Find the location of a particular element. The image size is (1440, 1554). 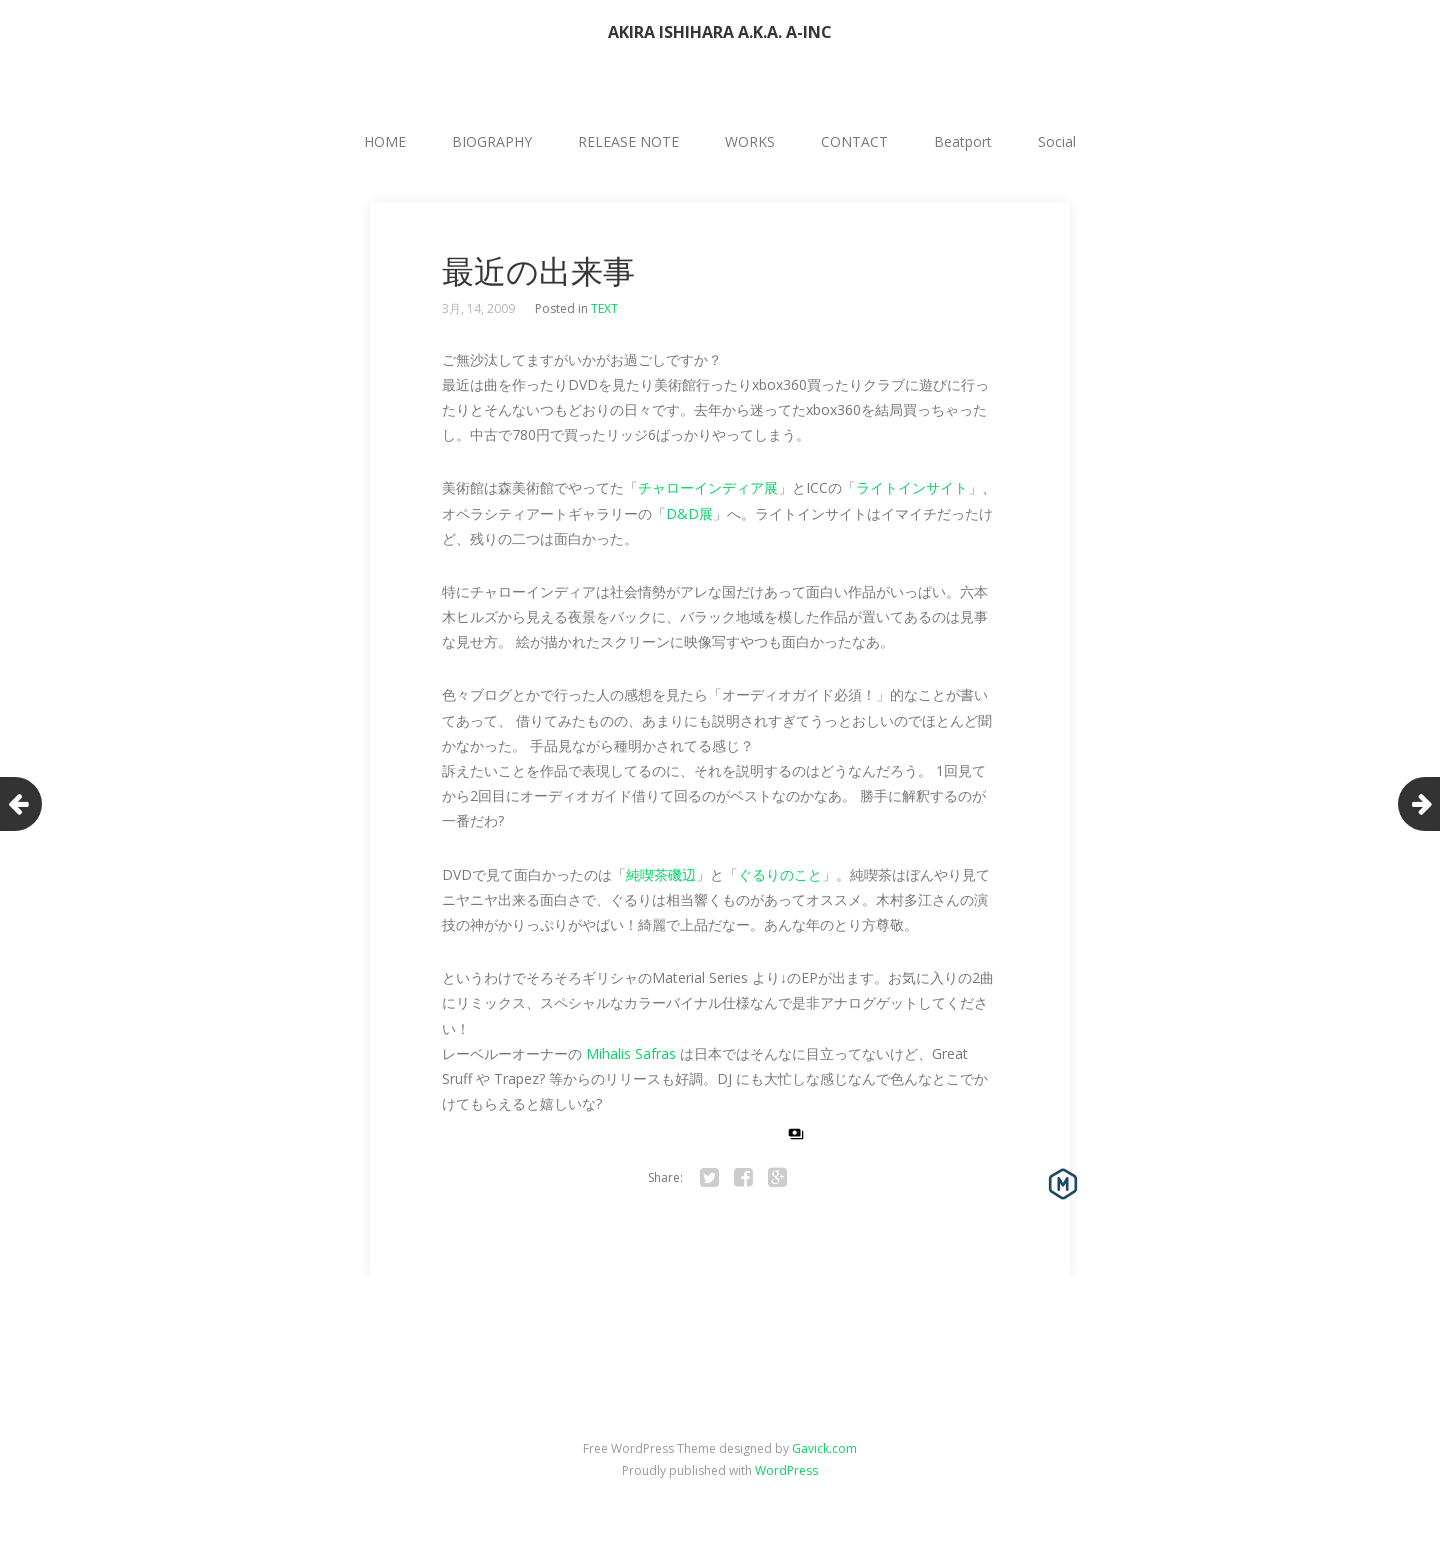

indicates a module or component in a system is located at coordinates (1063, 1184).